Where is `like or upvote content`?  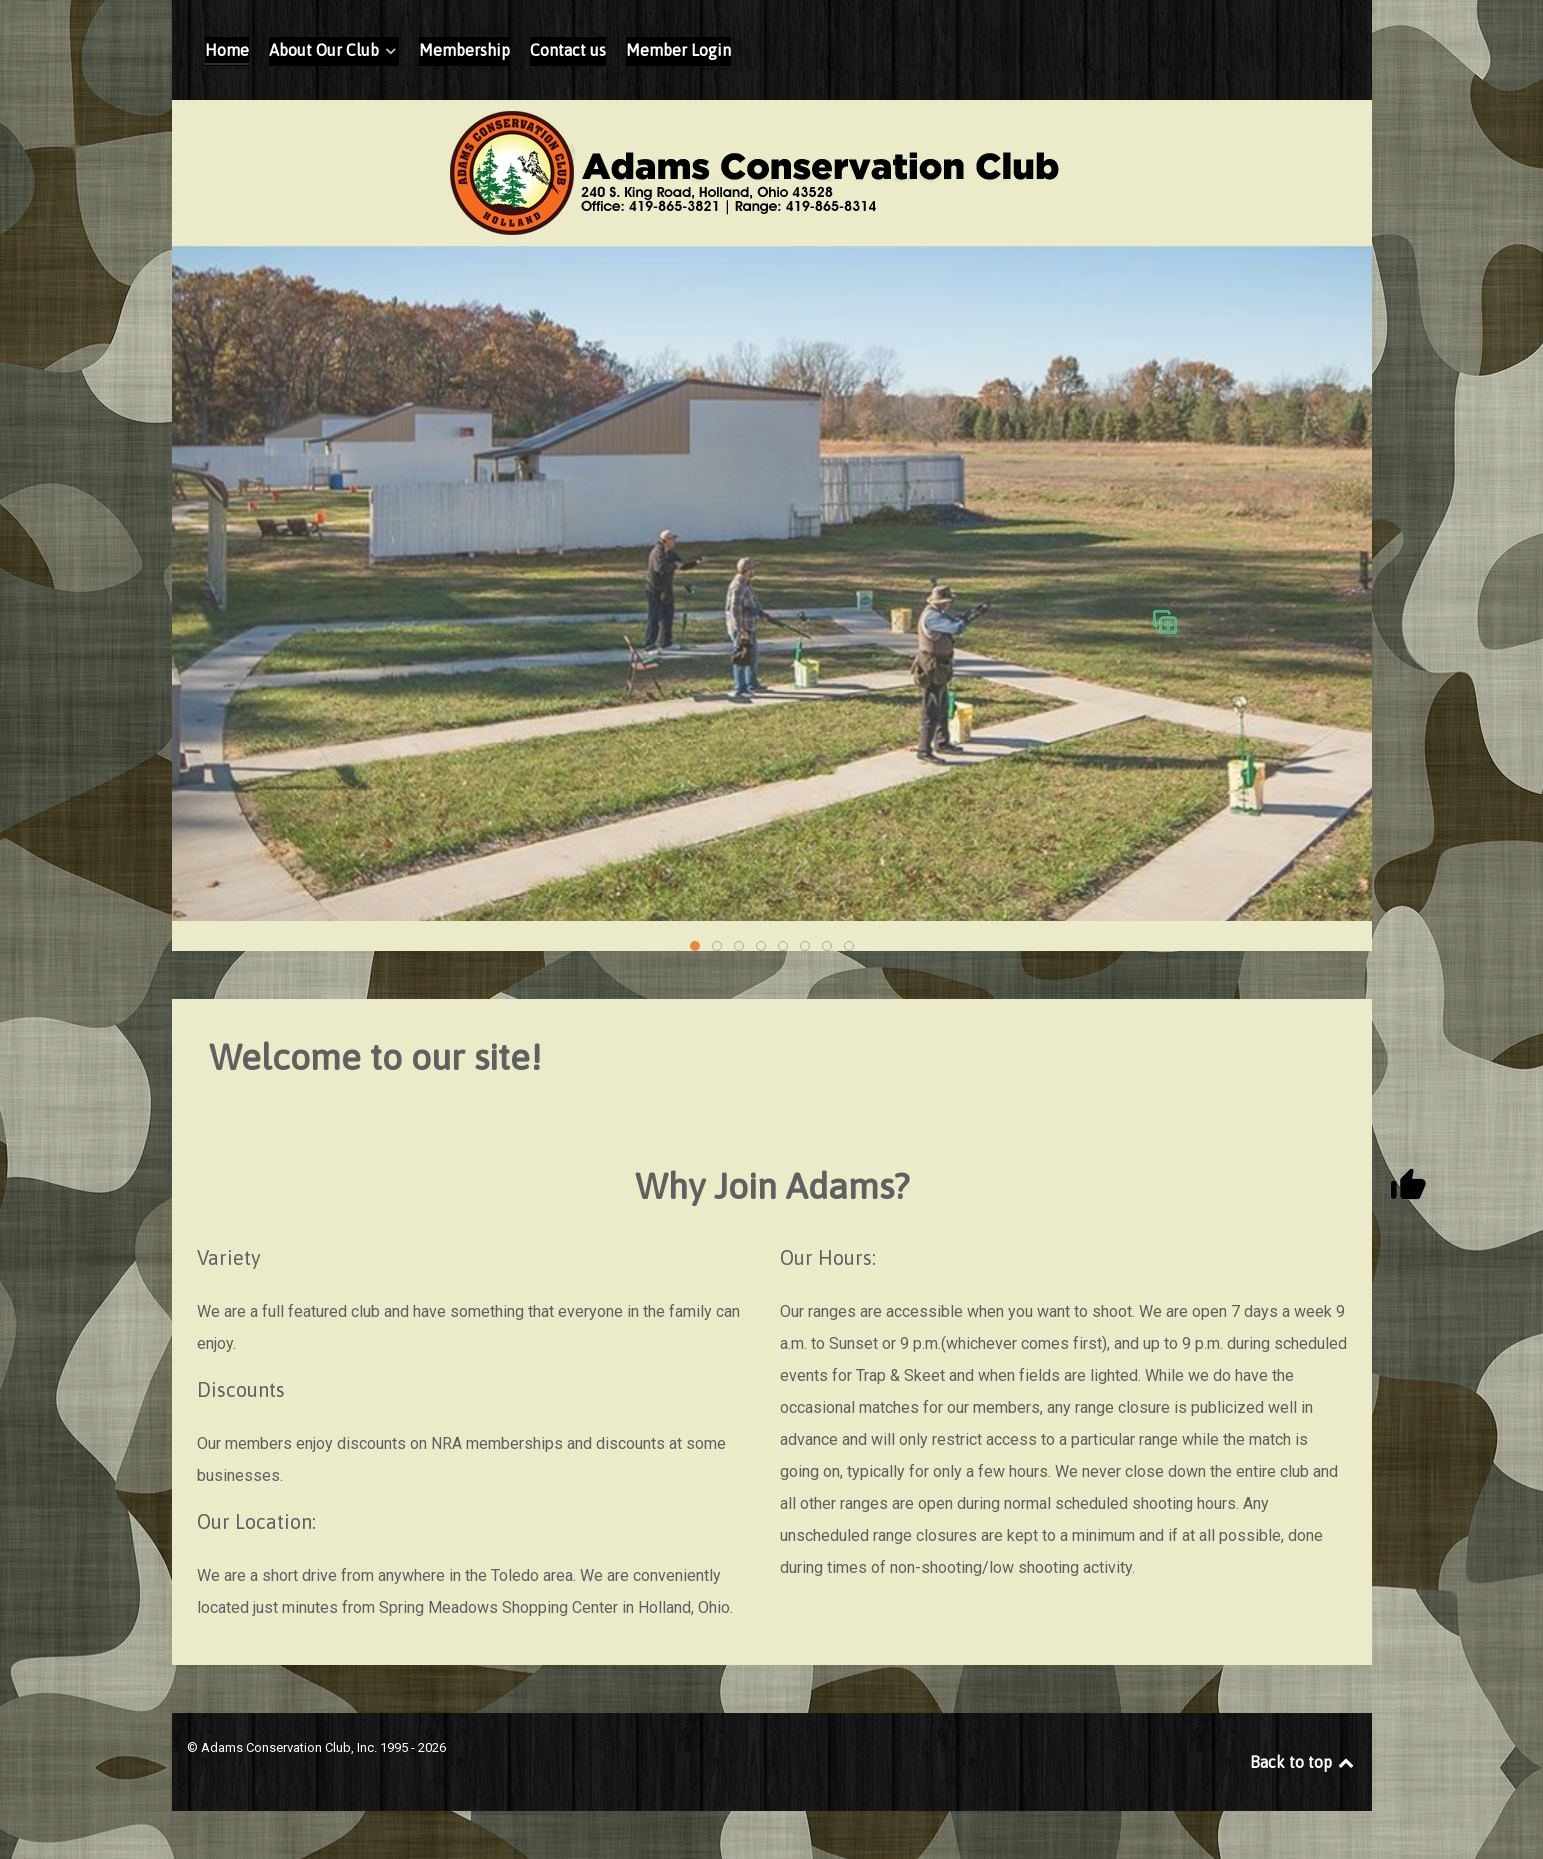 like or upvote content is located at coordinates (1408, 1185).